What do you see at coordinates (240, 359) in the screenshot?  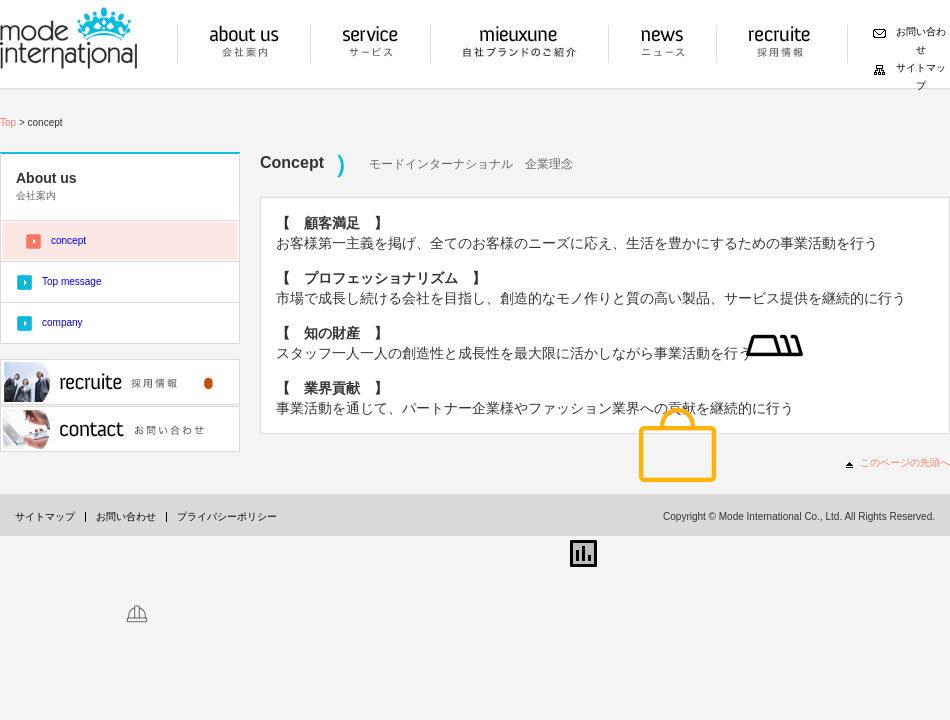 I see `indicates no cellular signal available` at bounding box center [240, 359].